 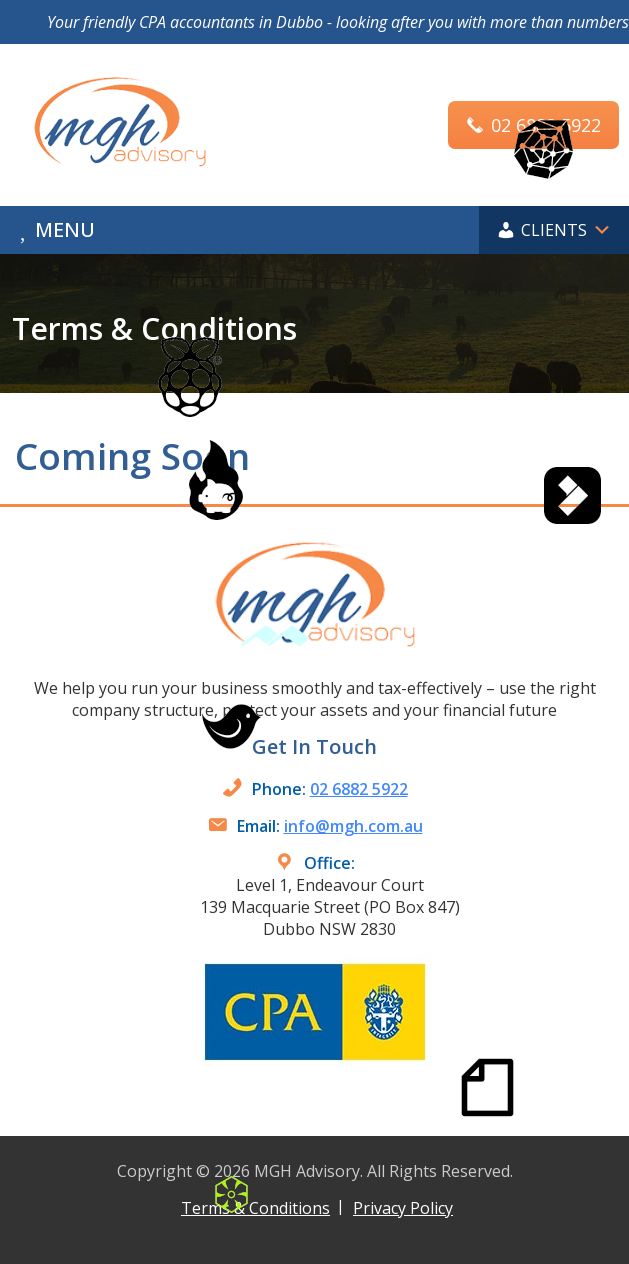 What do you see at coordinates (190, 377) in the screenshot?
I see `Raspberry Pi brand logo` at bounding box center [190, 377].